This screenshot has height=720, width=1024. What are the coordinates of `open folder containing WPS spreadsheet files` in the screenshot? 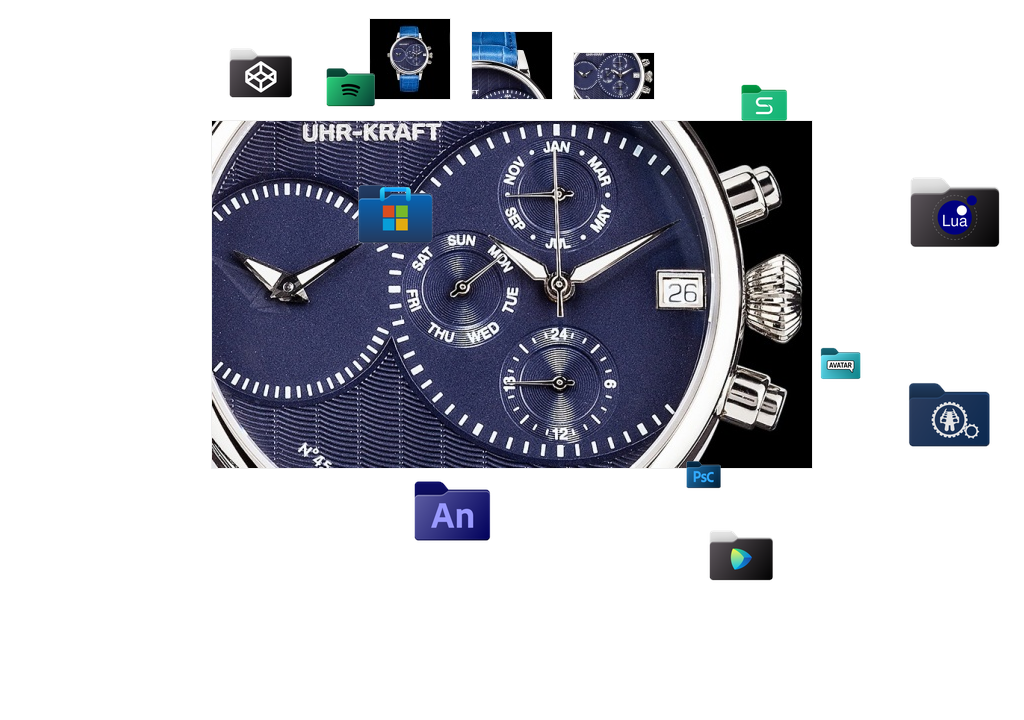 It's located at (764, 104).